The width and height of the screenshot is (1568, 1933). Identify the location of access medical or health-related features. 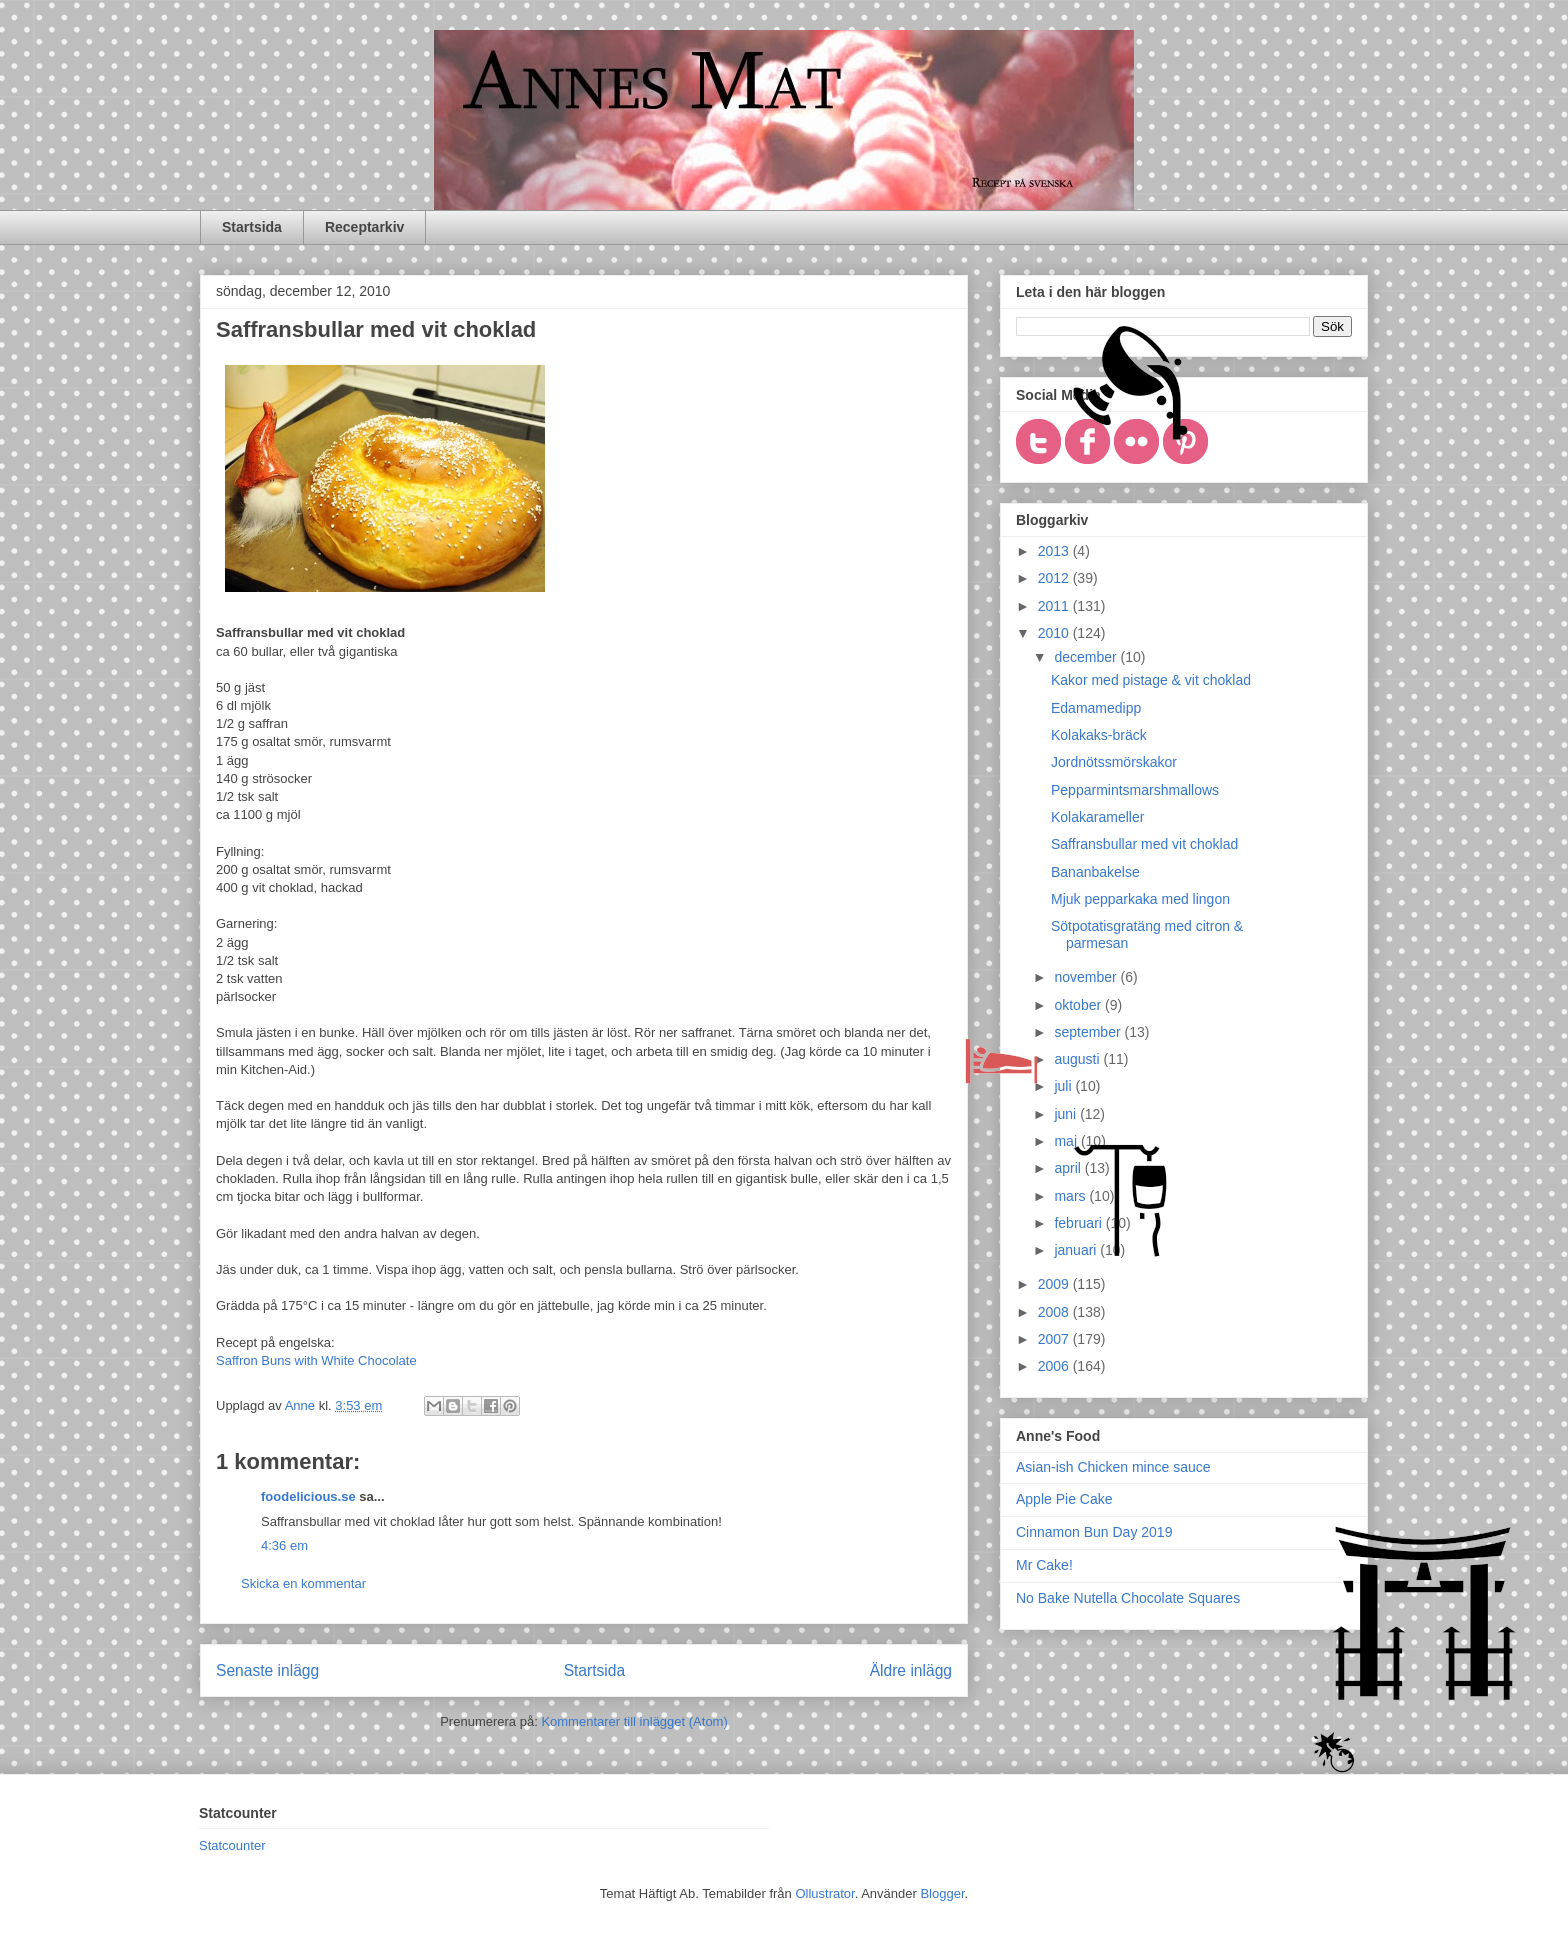
(1126, 1196).